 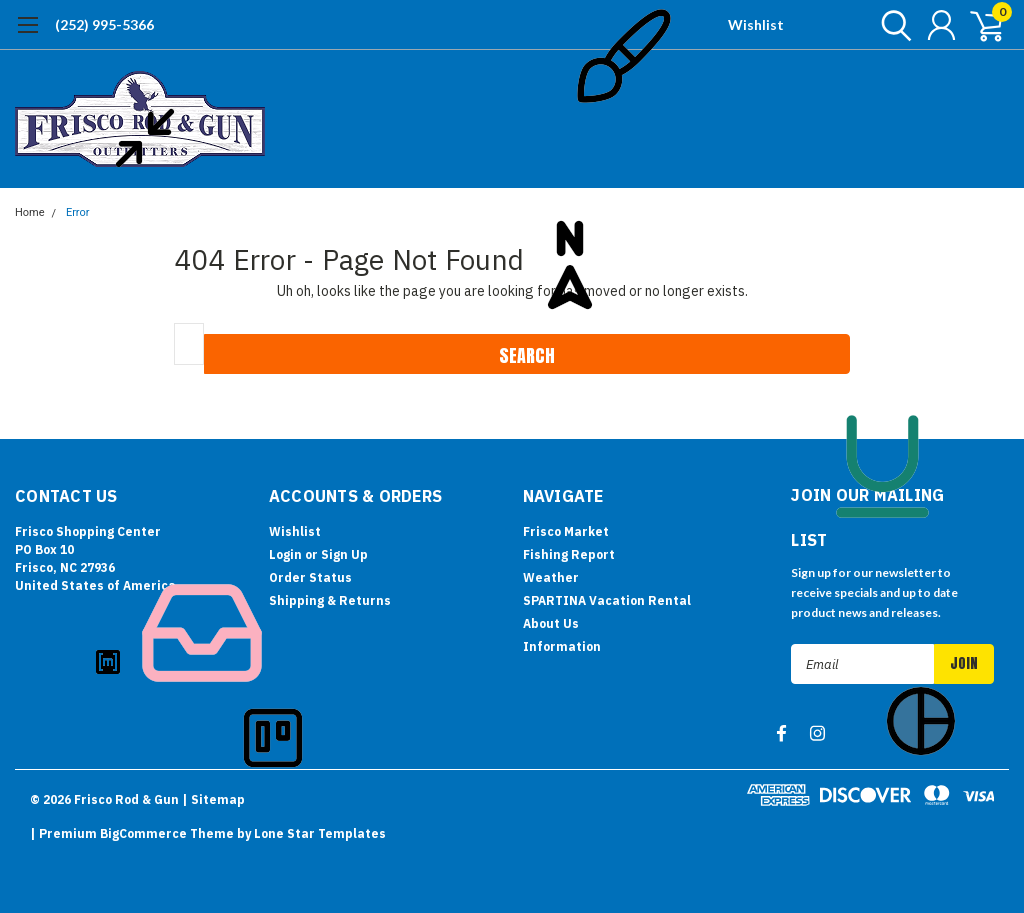 I want to click on apply underline formatting to selected text, so click(x=882, y=466).